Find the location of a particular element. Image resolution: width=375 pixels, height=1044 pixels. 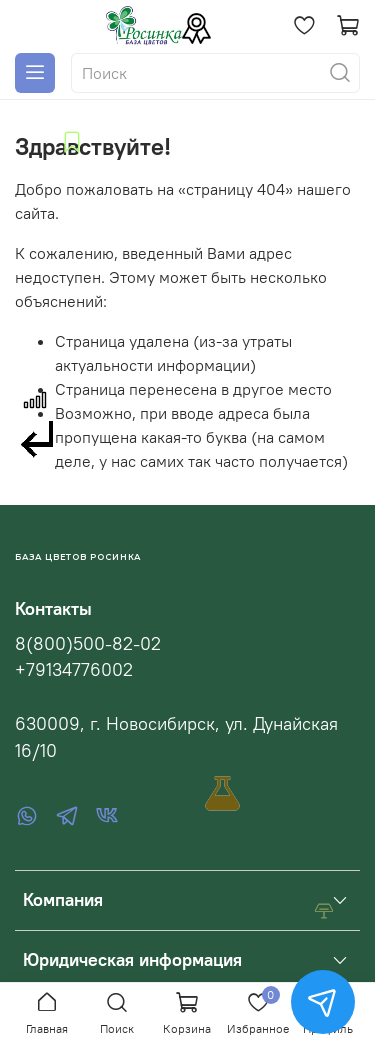

indicates cellular network signal strength is located at coordinates (35, 400).